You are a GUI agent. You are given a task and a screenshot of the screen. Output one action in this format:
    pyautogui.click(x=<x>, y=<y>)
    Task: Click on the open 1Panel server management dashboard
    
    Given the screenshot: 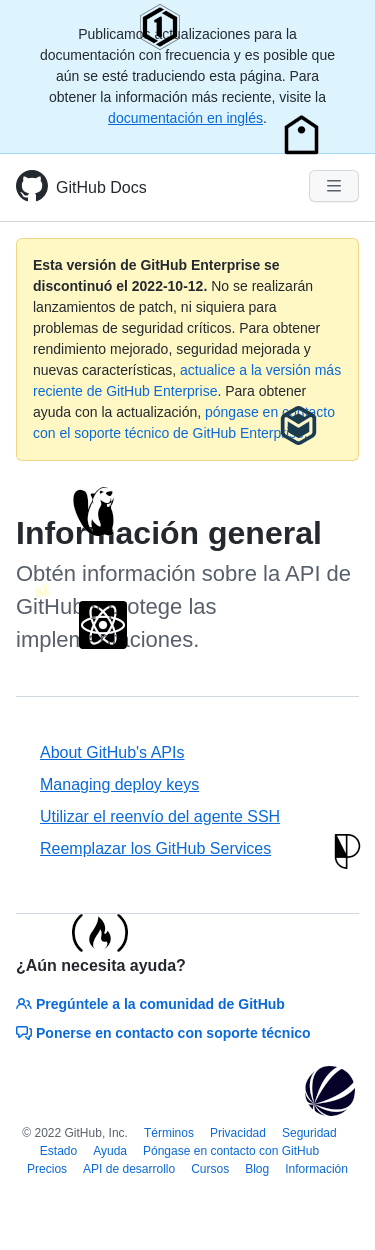 What is the action you would take?
    pyautogui.click(x=160, y=27)
    